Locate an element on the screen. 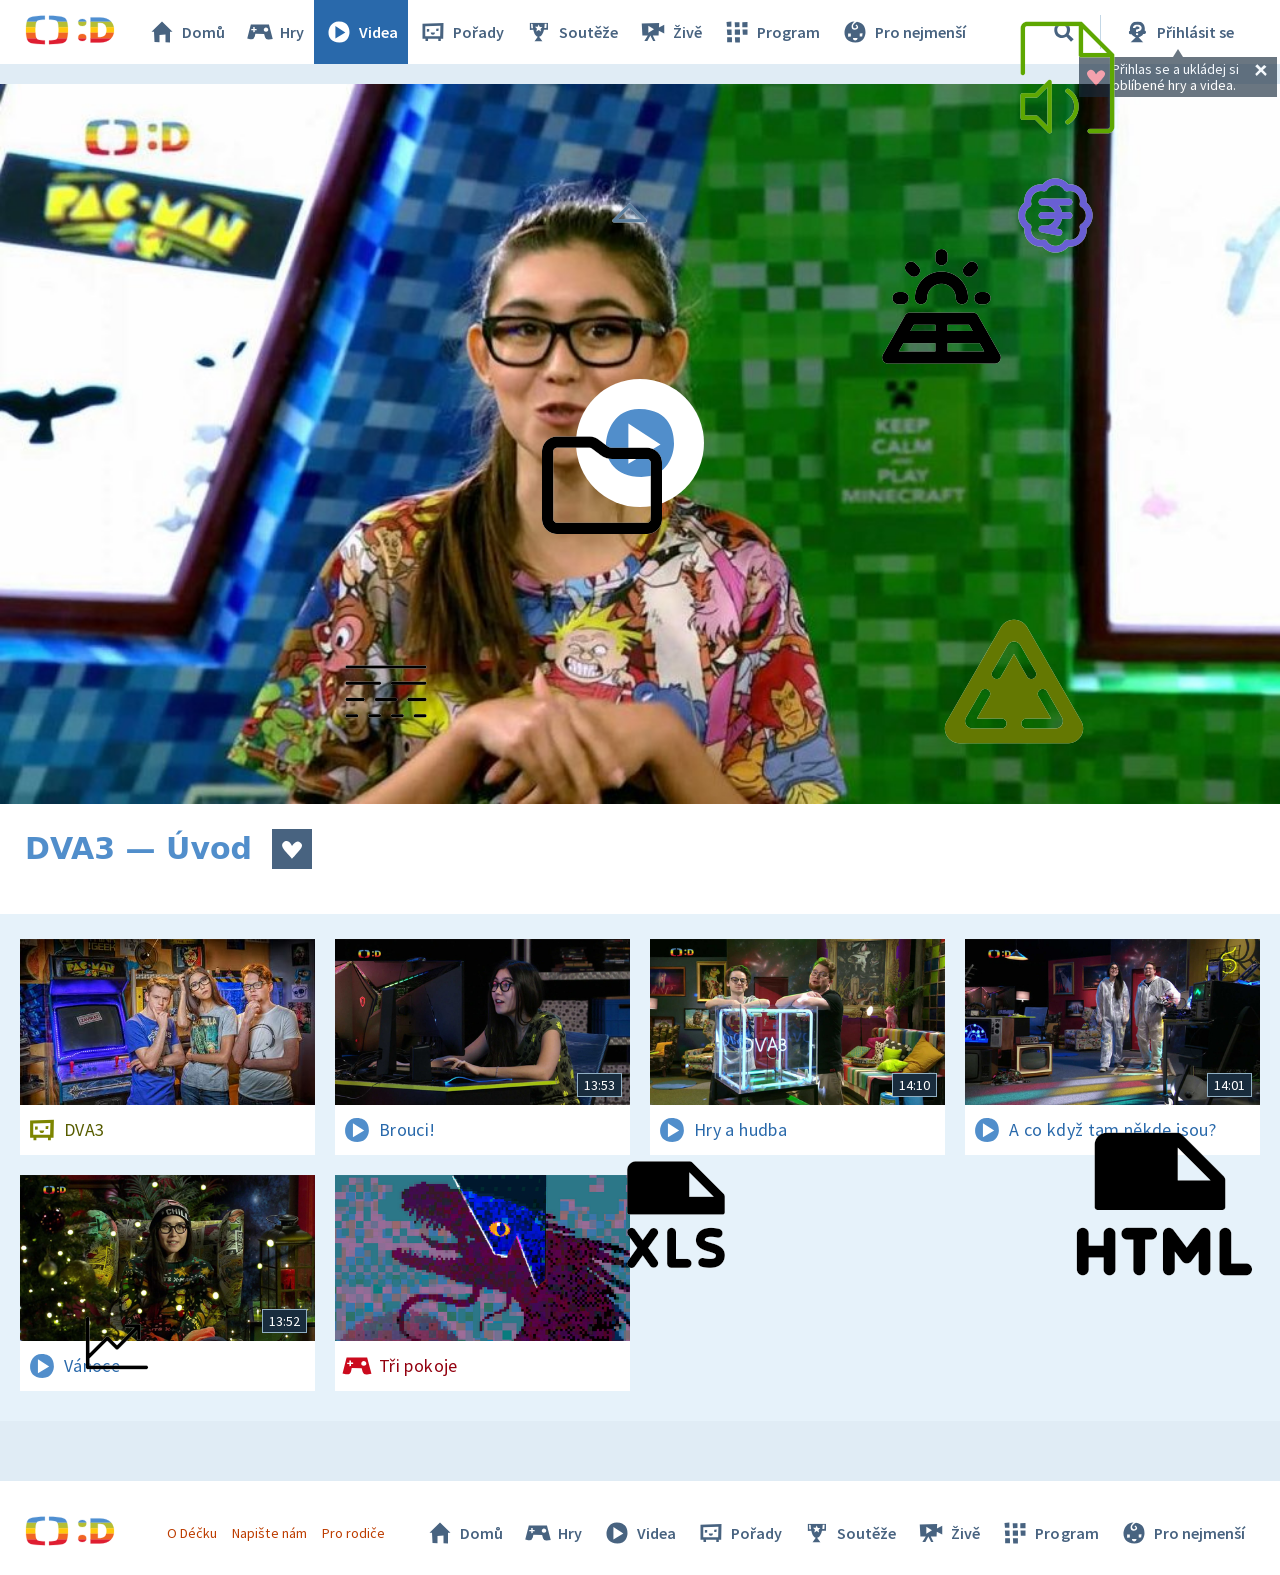 The width and height of the screenshot is (1280, 1575). open an Excel spreadsheet file is located at coordinates (676, 1219).